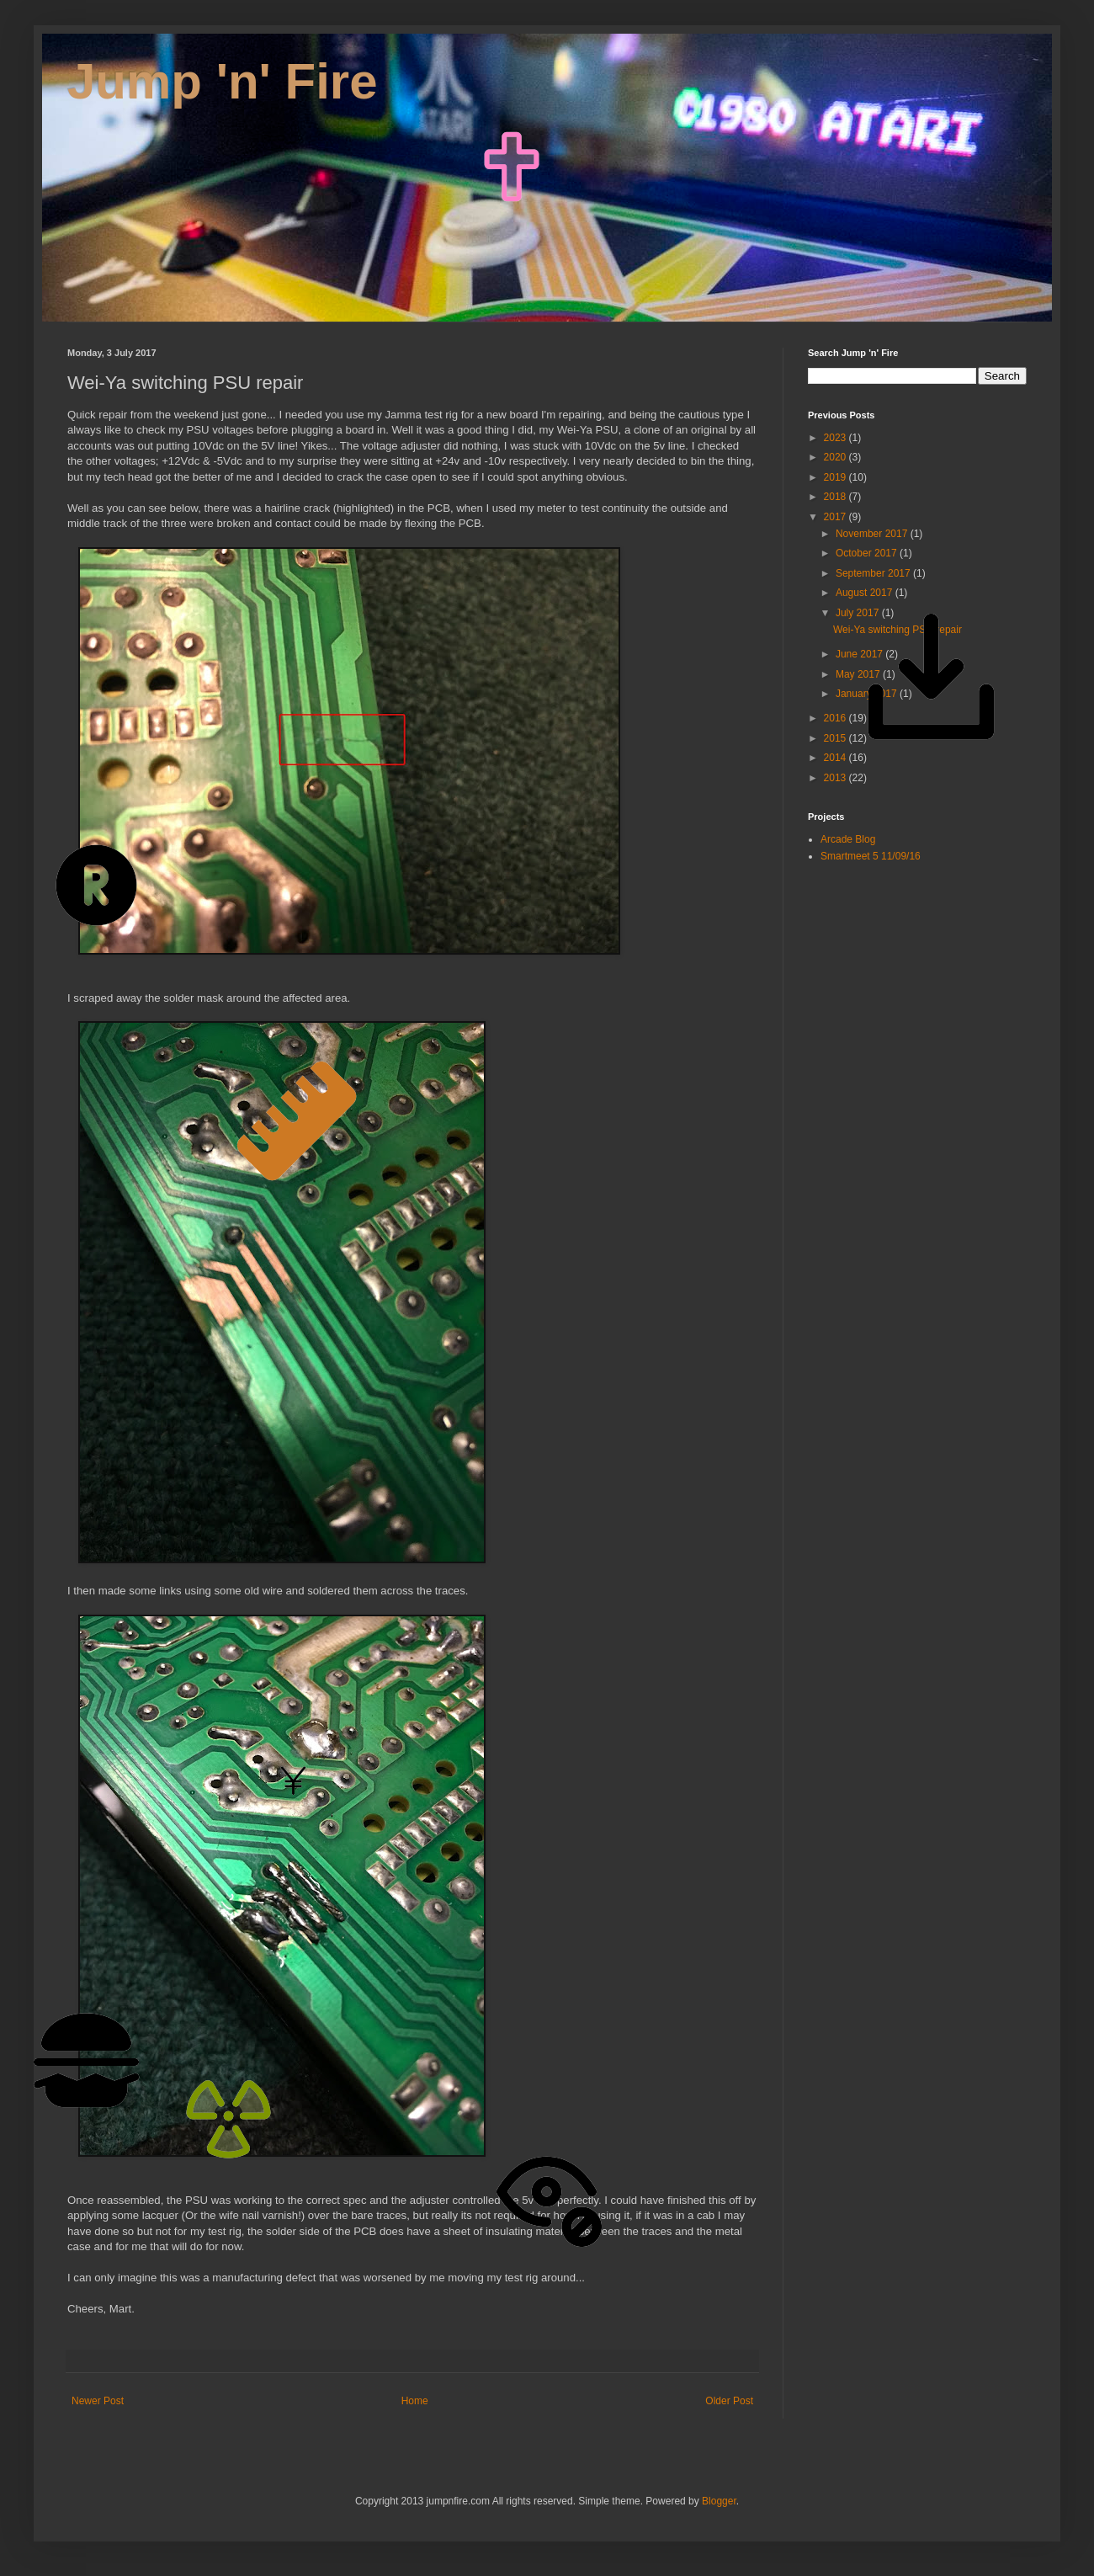 Image resolution: width=1094 pixels, height=2576 pixels. Describe the element at coordinates (512, 167) in the screenshot. I see `indicates a religious or faith-based feature` at that location.